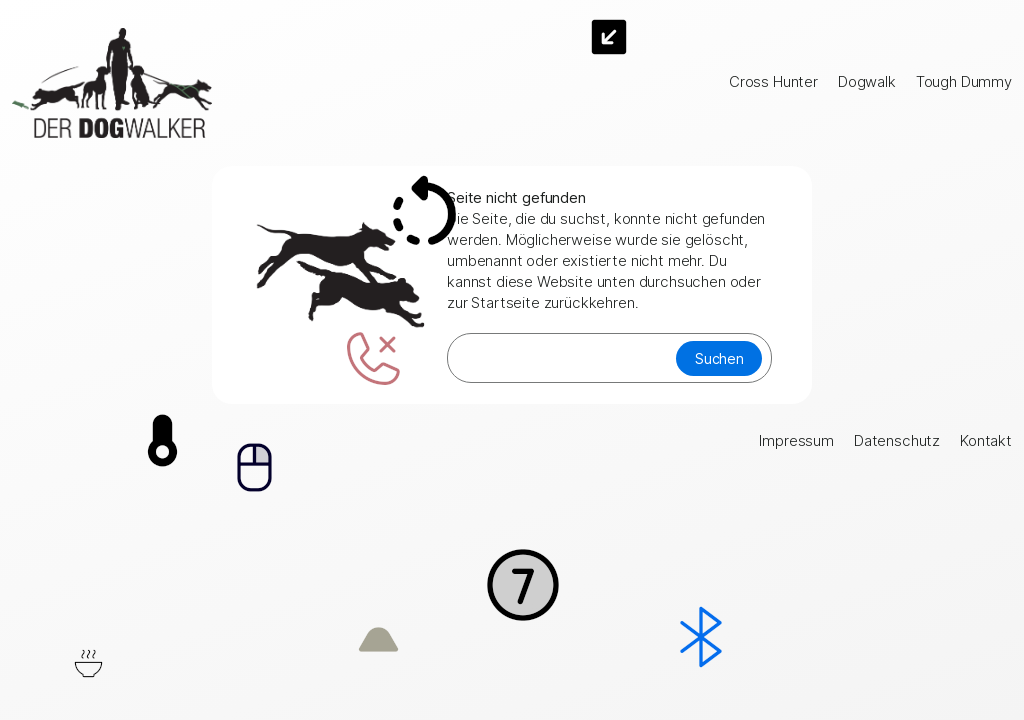  Describe the element at coordinates (88, 663) in the screenshot. I see `view hot food or soup options` at that location.